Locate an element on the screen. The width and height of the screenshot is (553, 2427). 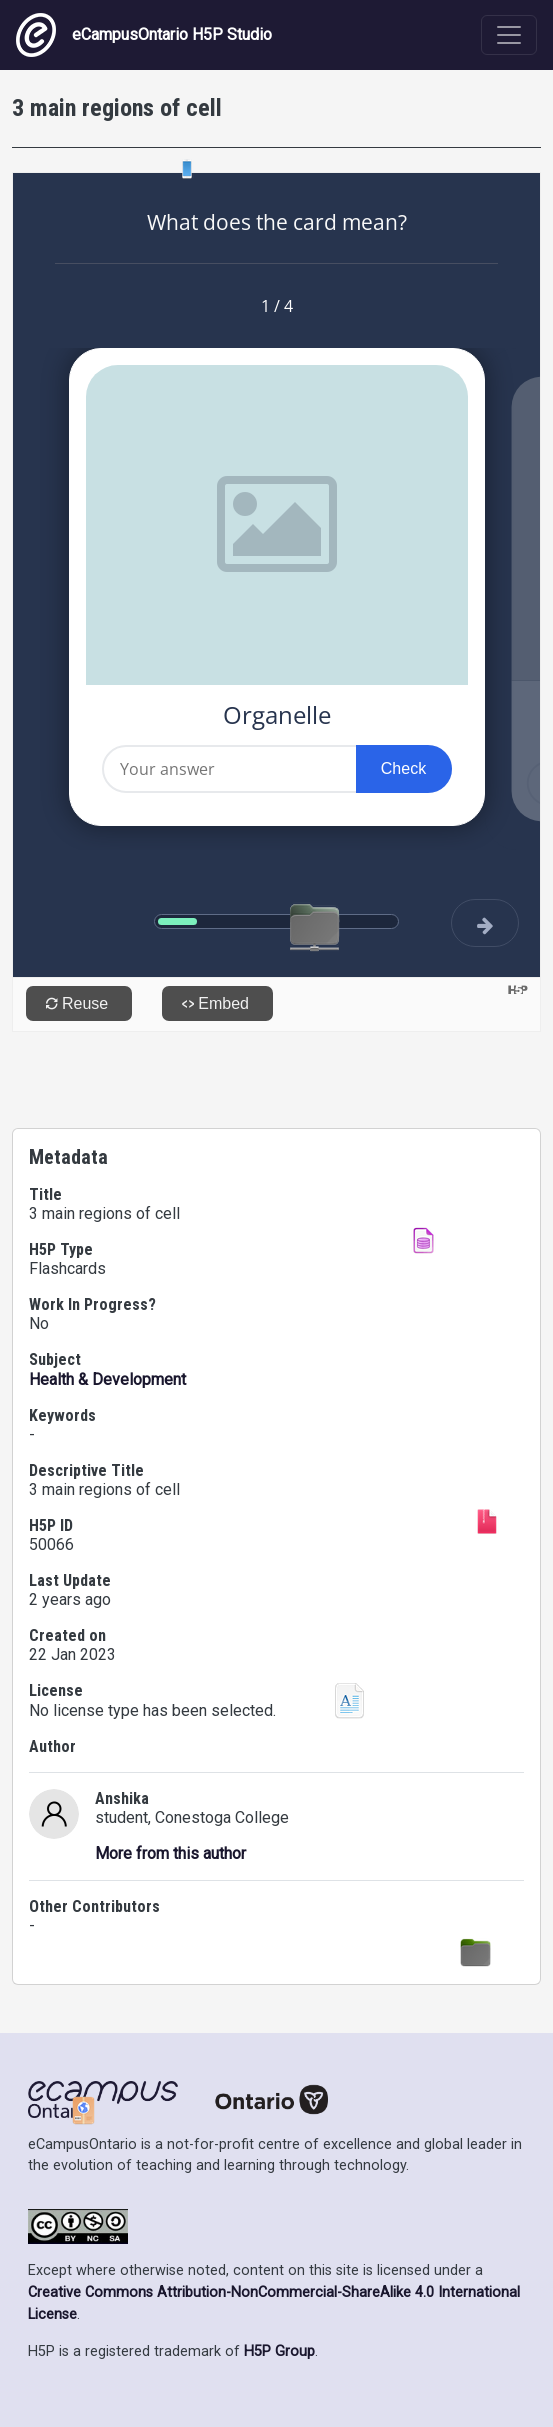
connect to or manage your iPhone device is located at coordinates (187, 169).